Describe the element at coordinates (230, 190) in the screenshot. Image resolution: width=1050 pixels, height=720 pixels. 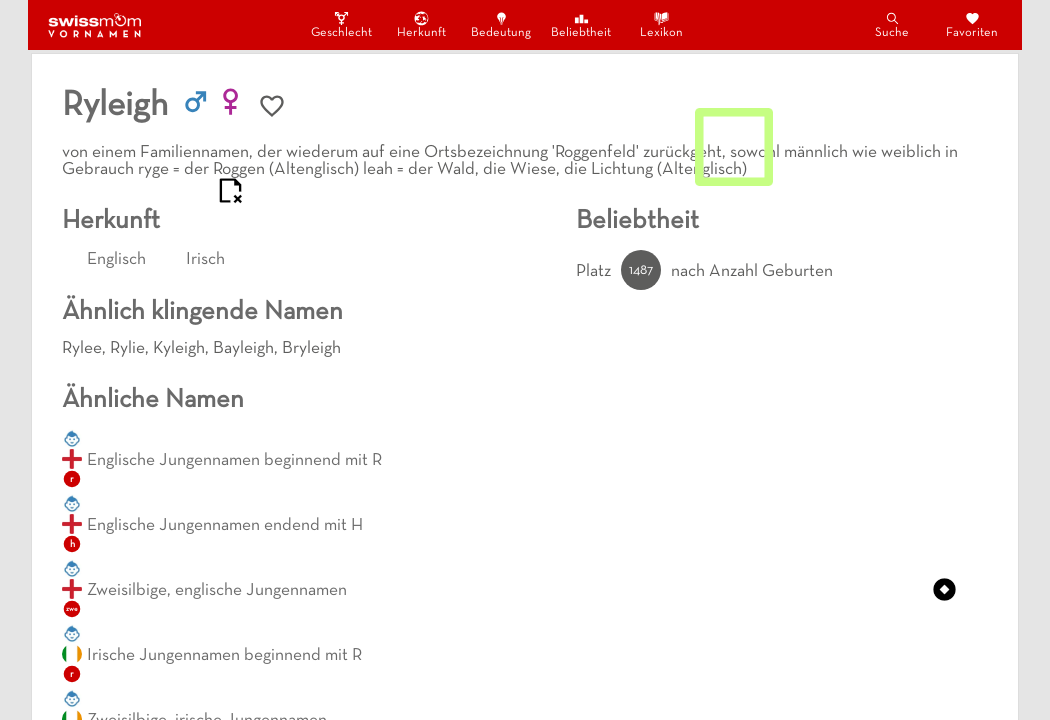
I see `close the current document` at that location.